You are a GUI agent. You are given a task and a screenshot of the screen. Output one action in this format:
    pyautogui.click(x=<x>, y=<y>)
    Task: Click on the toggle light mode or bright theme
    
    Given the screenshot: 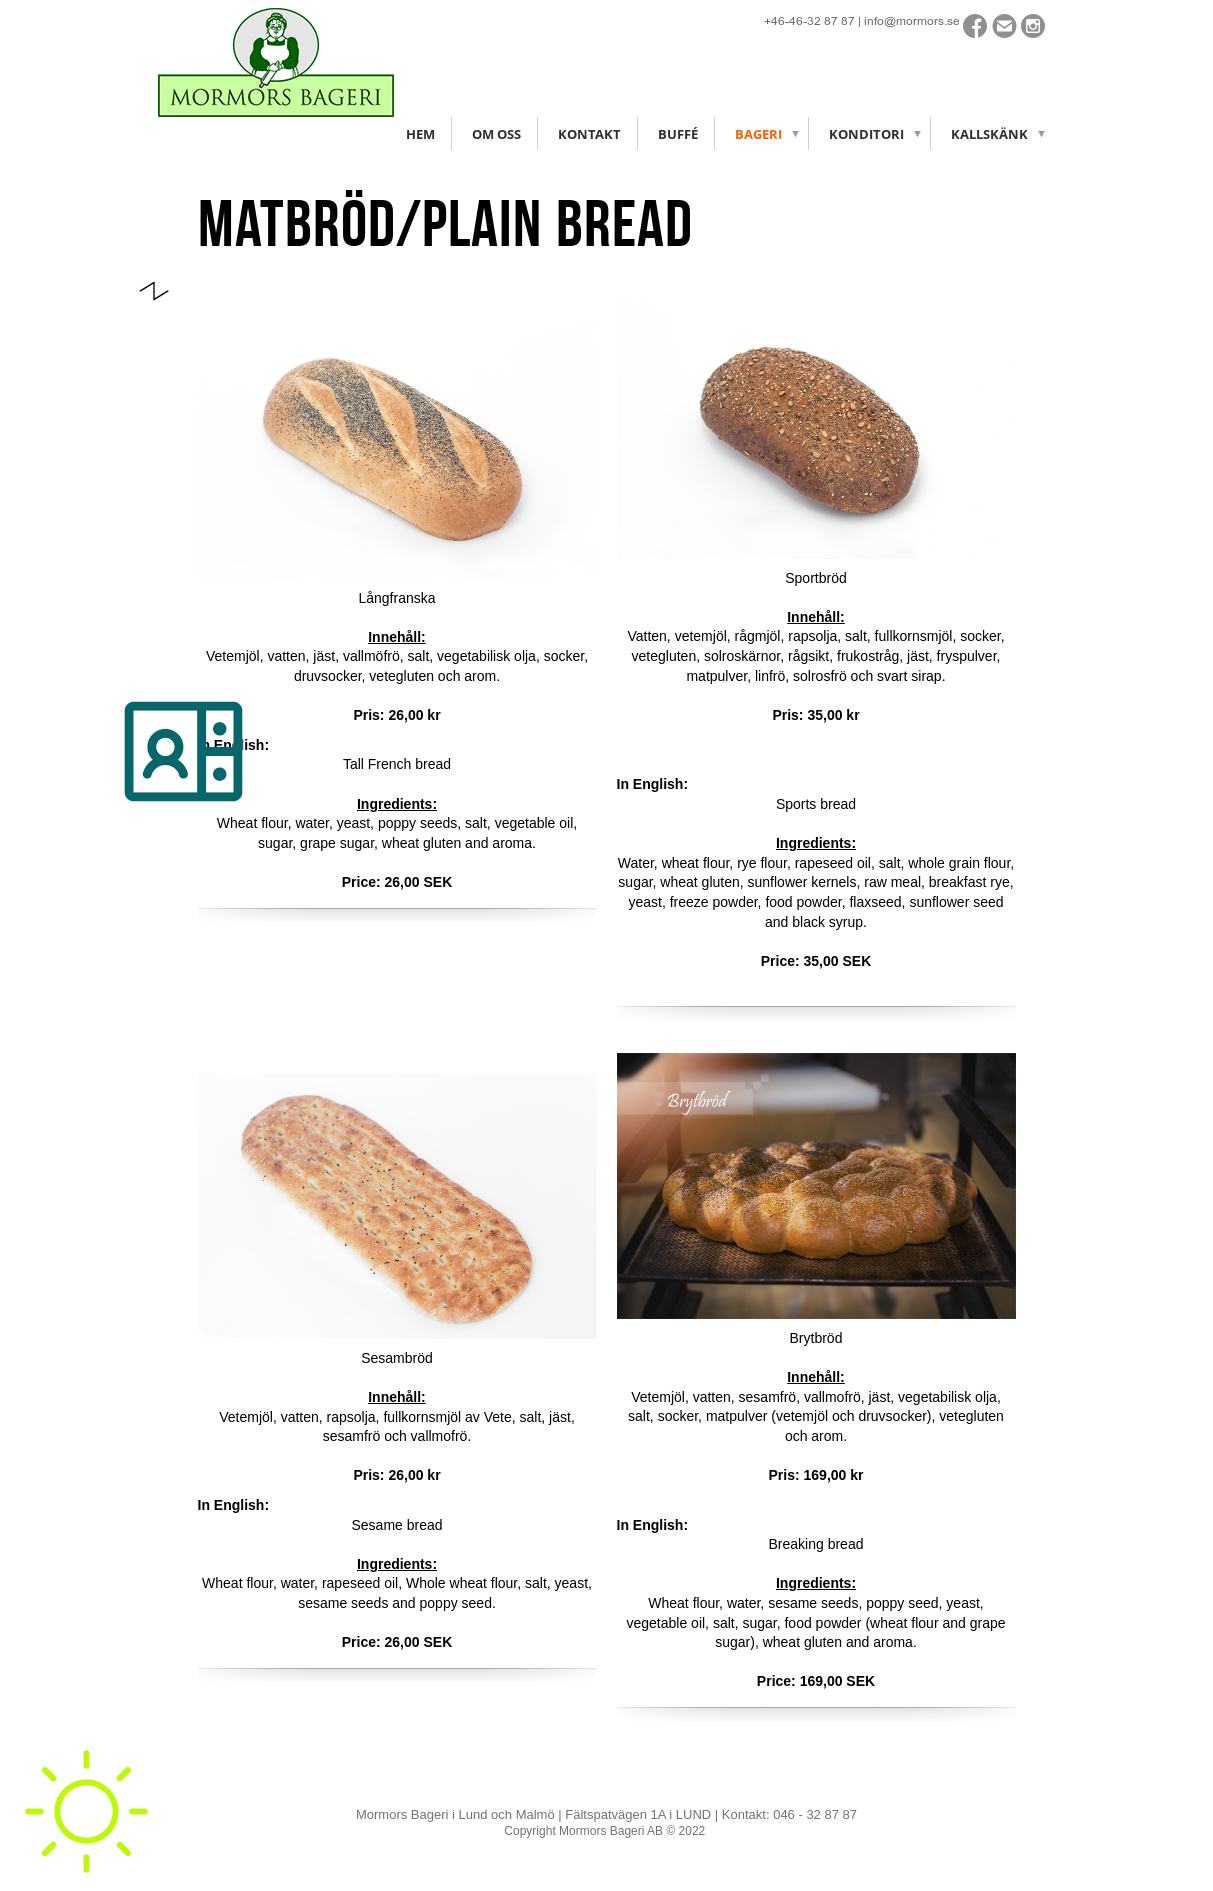 What is the action you would take?
    pyautogui.click(x=86, y=1811)
    